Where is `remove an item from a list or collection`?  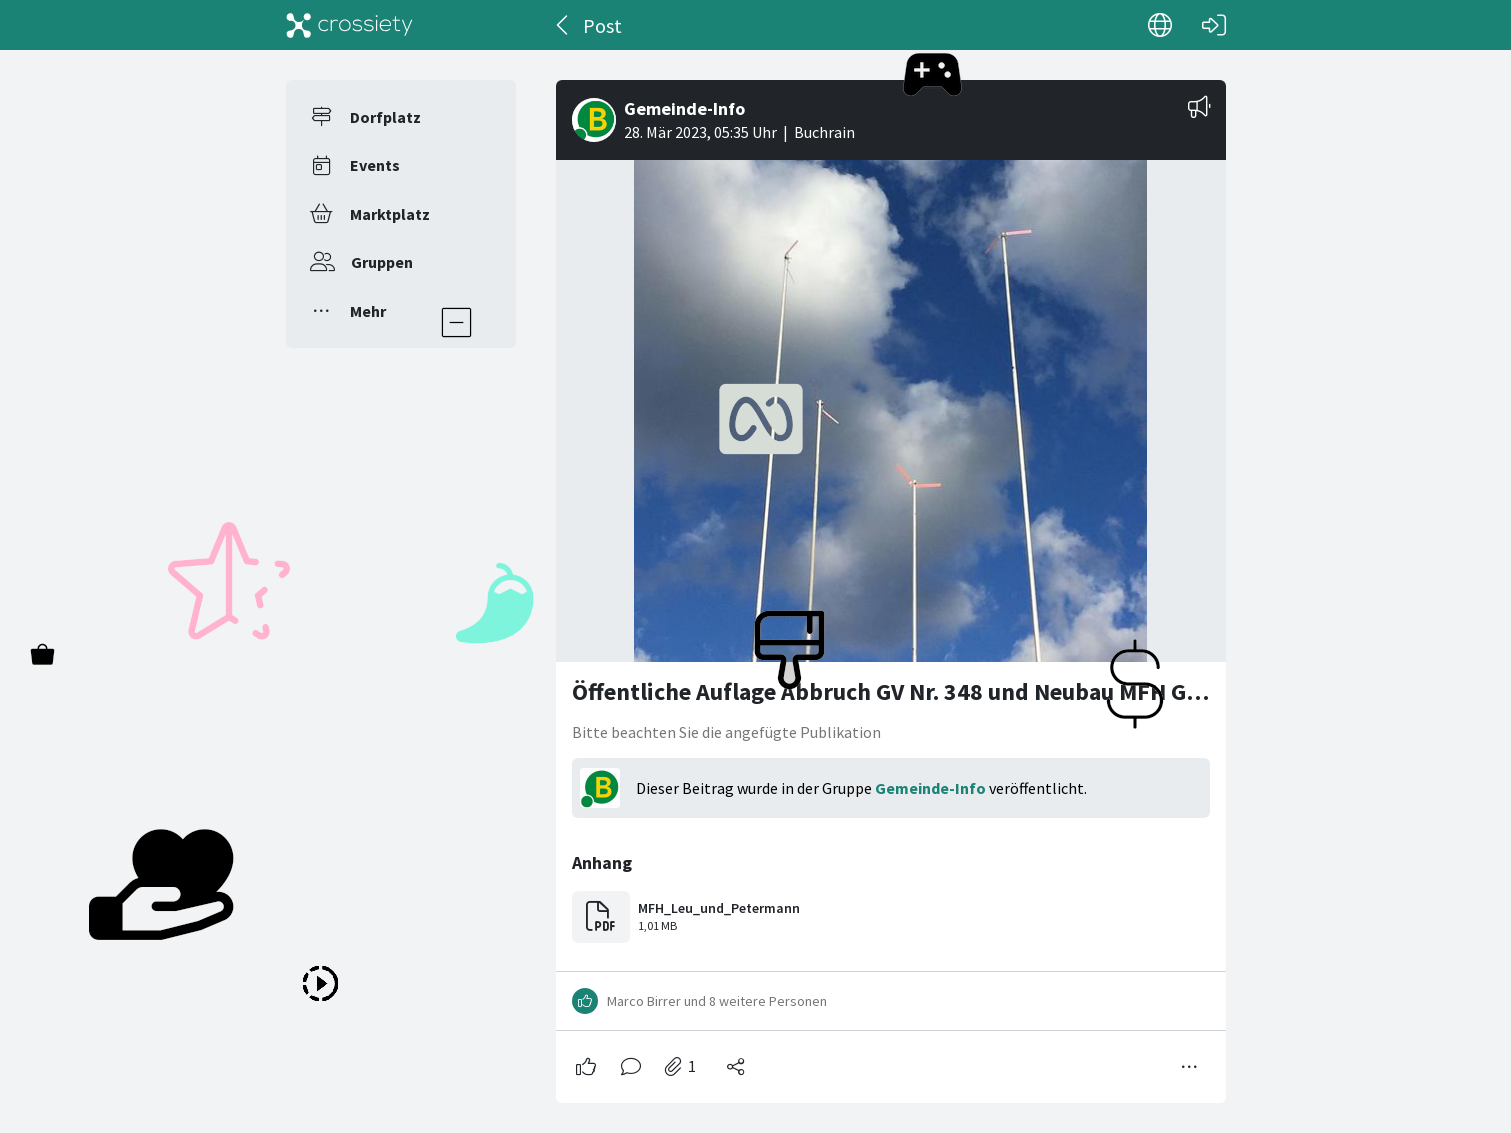 remove an item from a list or collection is located at coordinates (456, 322).